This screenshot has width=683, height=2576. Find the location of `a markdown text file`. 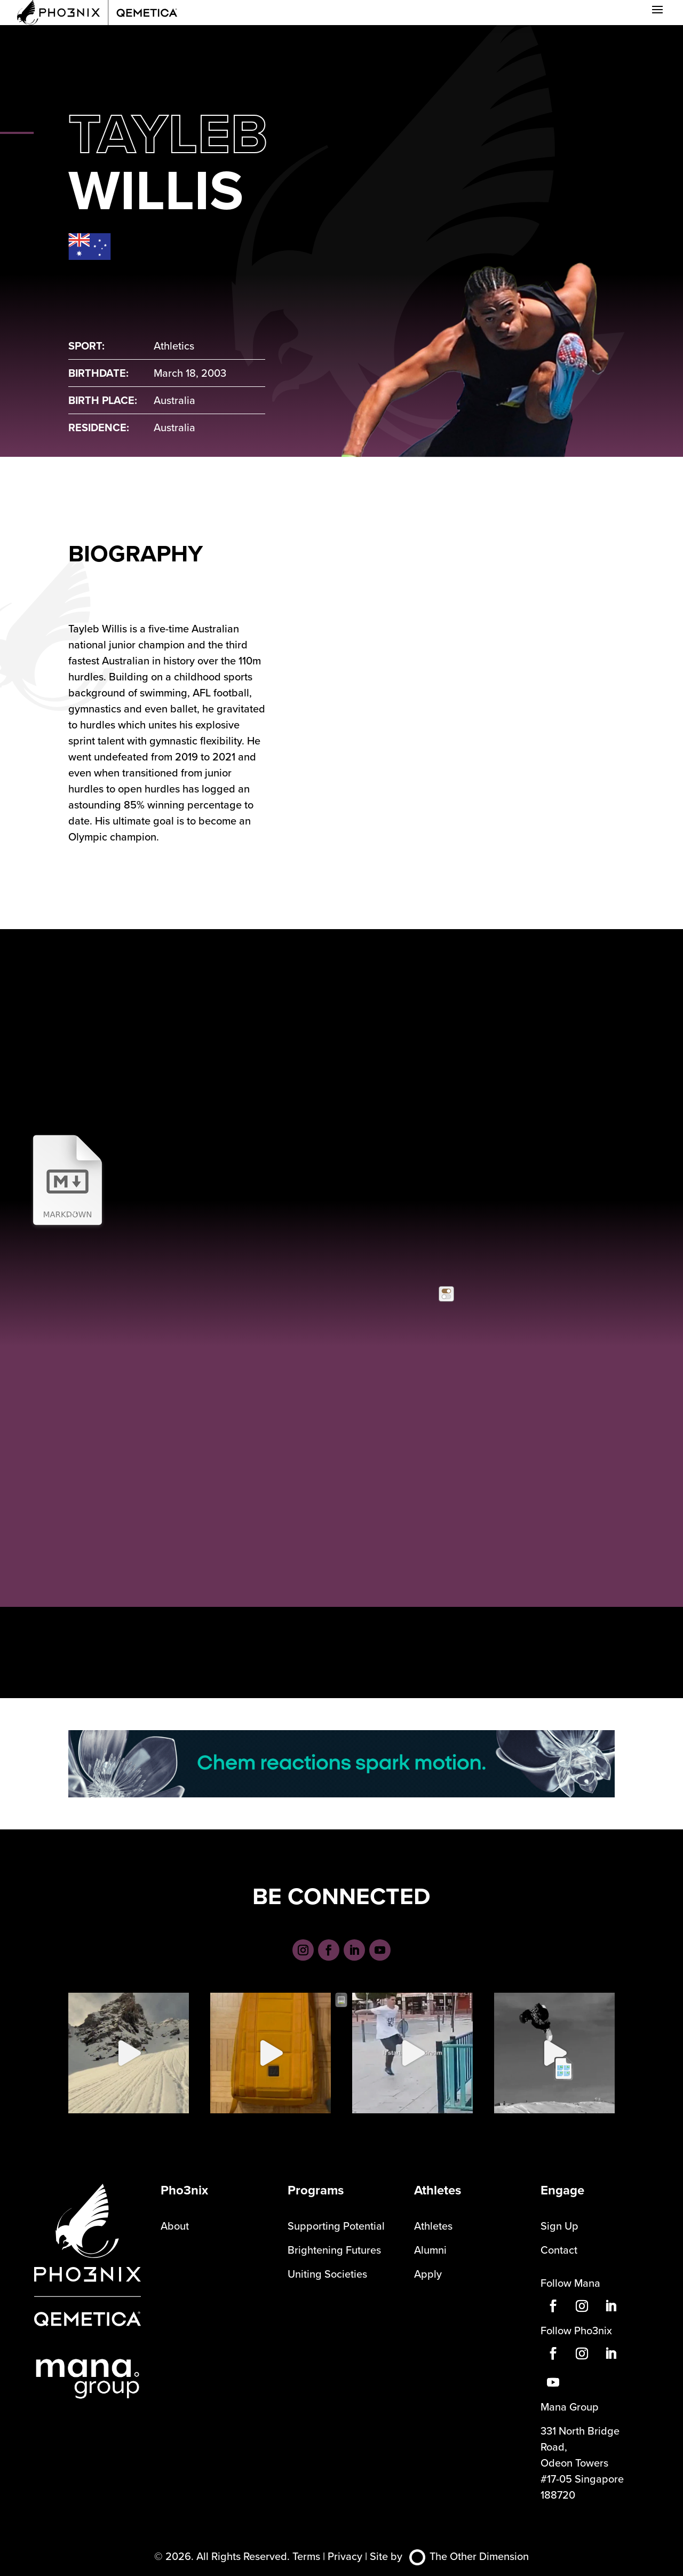

a markdown text file is located at coordinates (67, 1182).